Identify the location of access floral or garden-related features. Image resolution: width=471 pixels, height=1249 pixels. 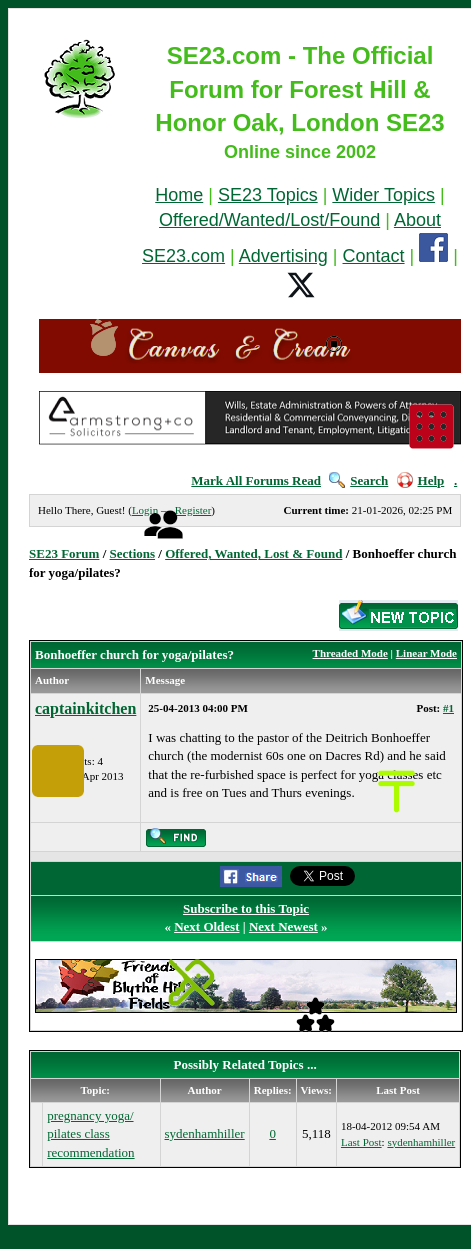
(103, 337).